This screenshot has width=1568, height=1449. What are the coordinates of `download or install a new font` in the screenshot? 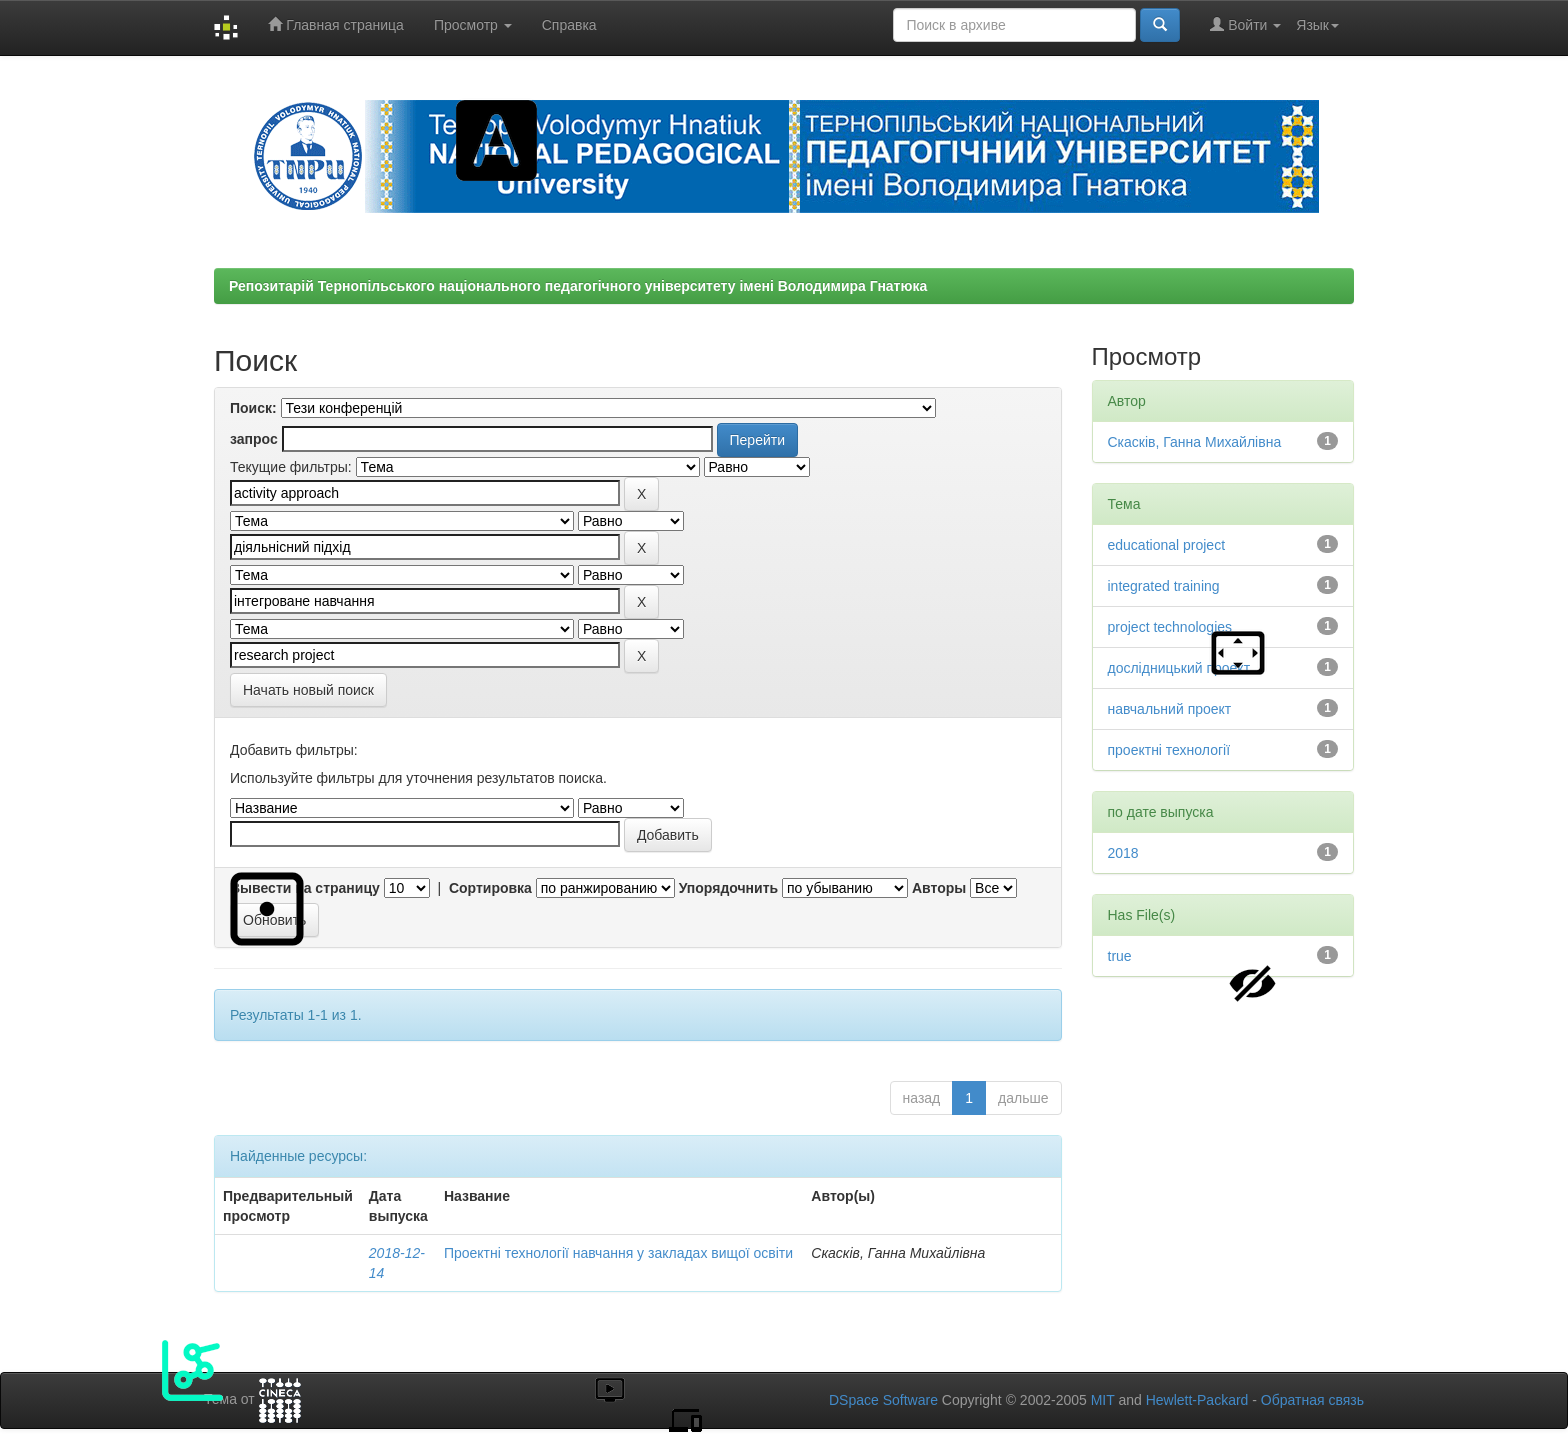 It's located at (496, 140).